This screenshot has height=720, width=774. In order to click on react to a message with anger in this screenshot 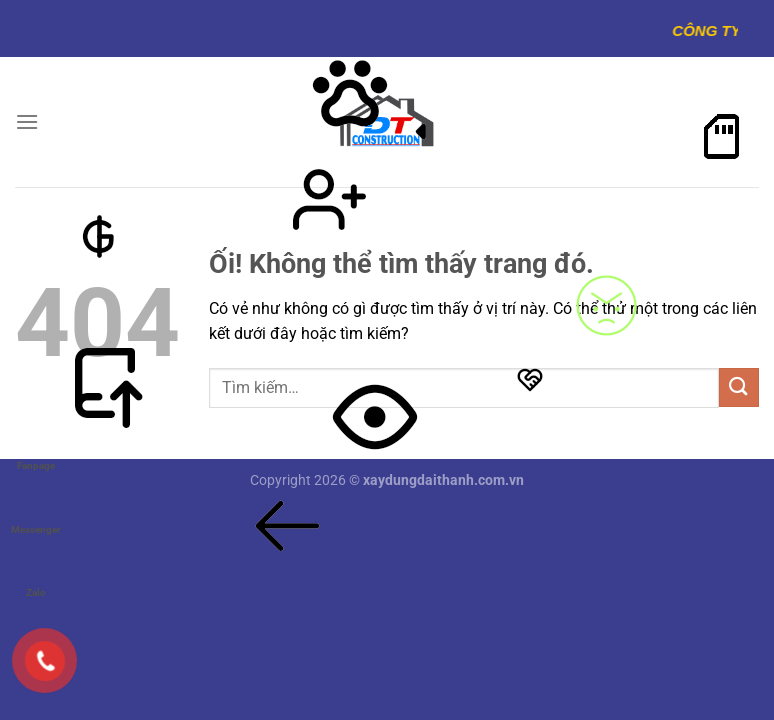, I will do `click(606, 305)`.